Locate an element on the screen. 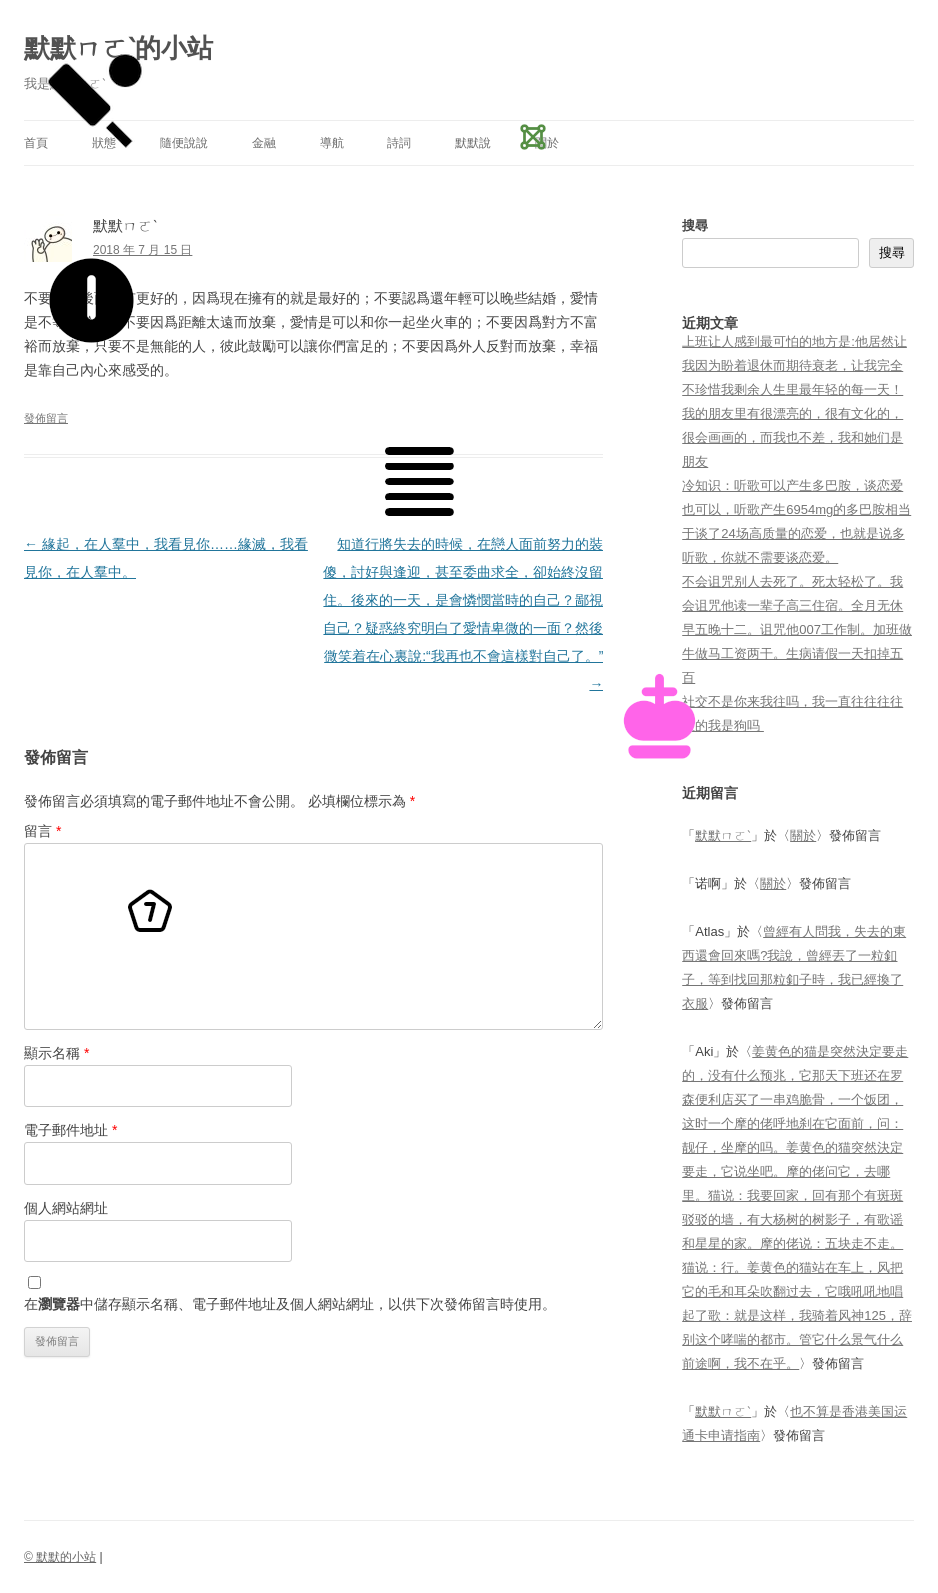 The image size is (938, 1593). justify text alignment is located at coordinates (419, 481).